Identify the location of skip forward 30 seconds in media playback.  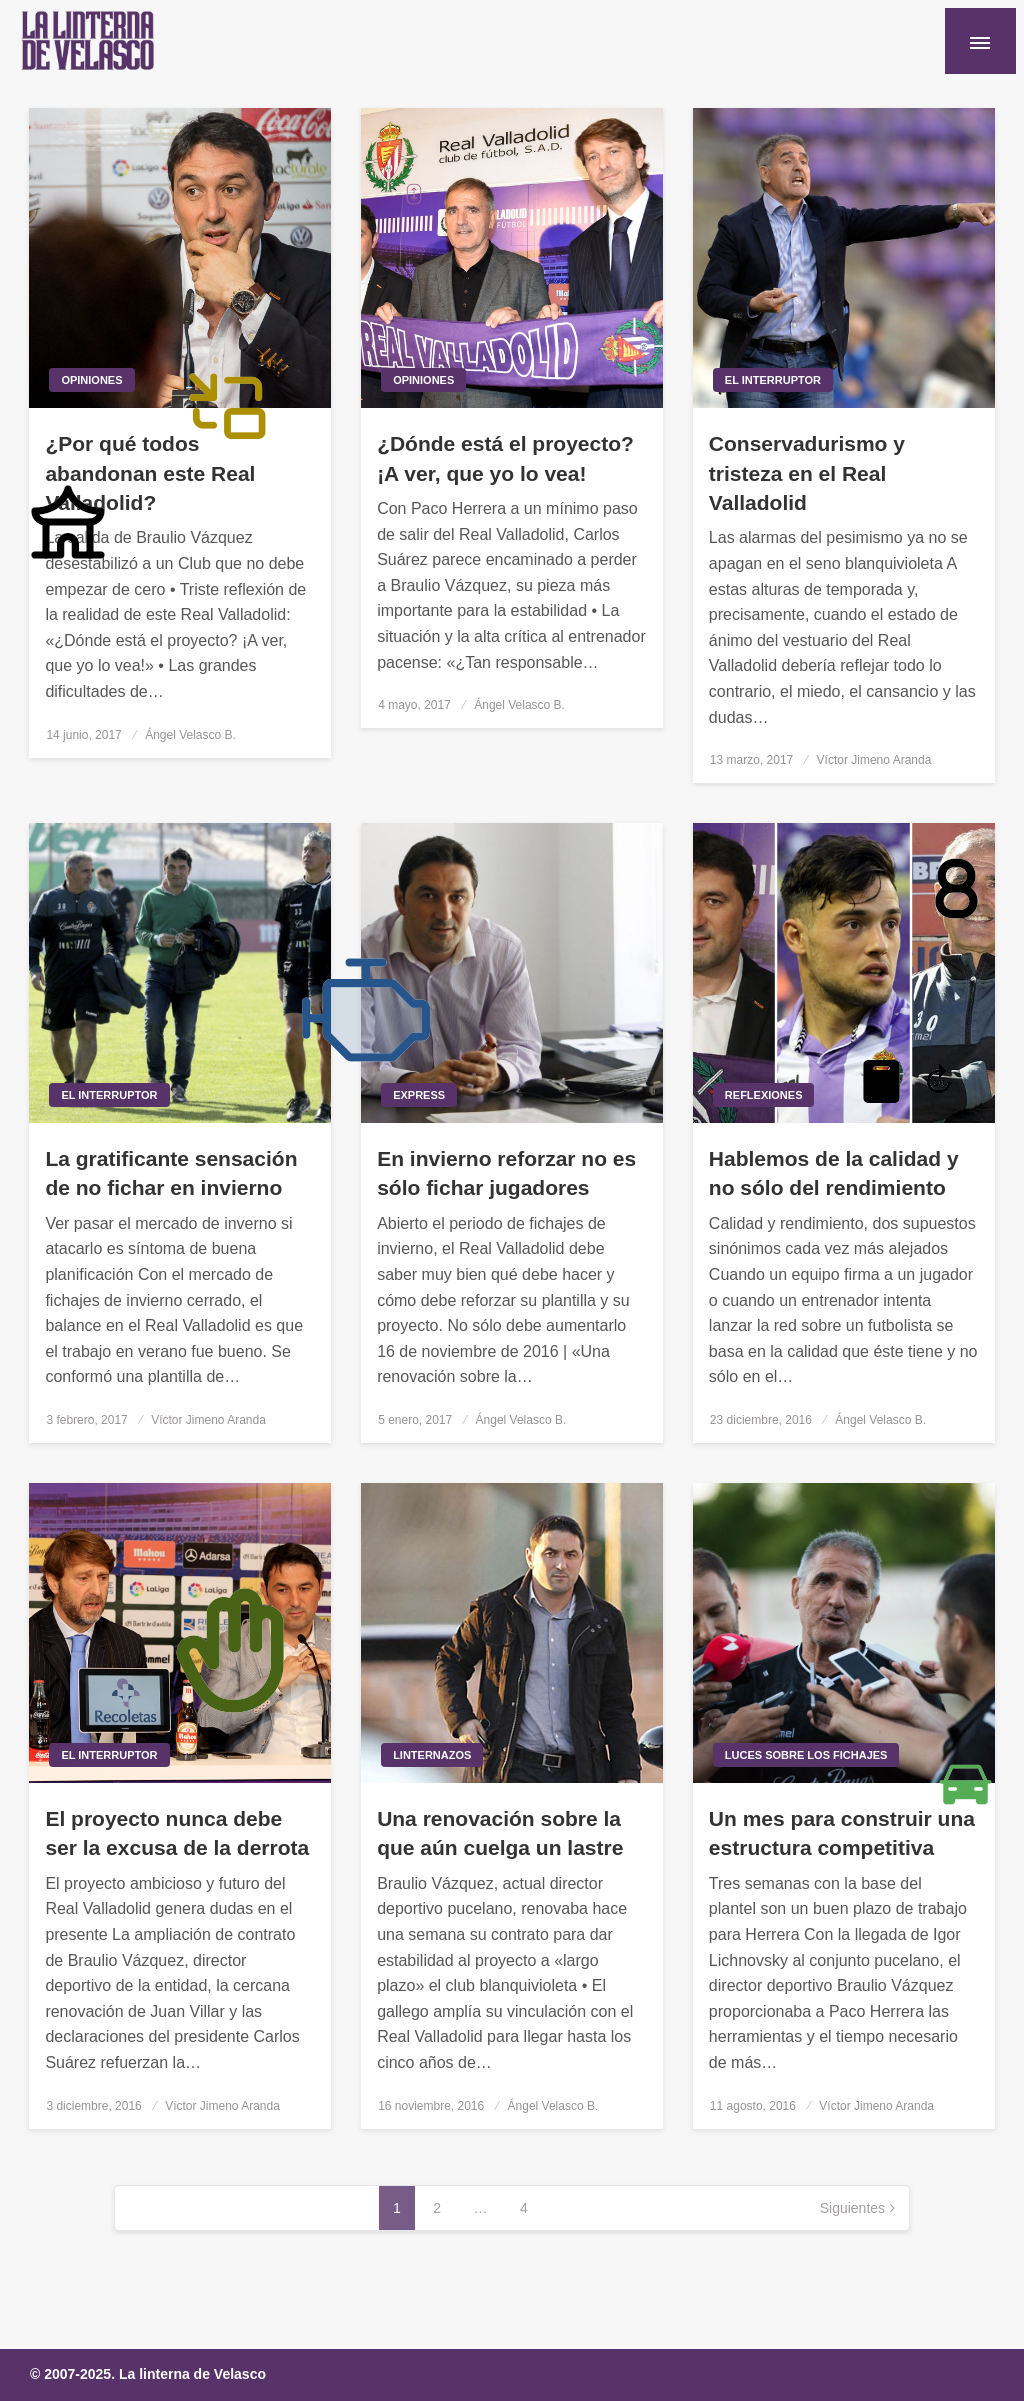
(939, 1080).